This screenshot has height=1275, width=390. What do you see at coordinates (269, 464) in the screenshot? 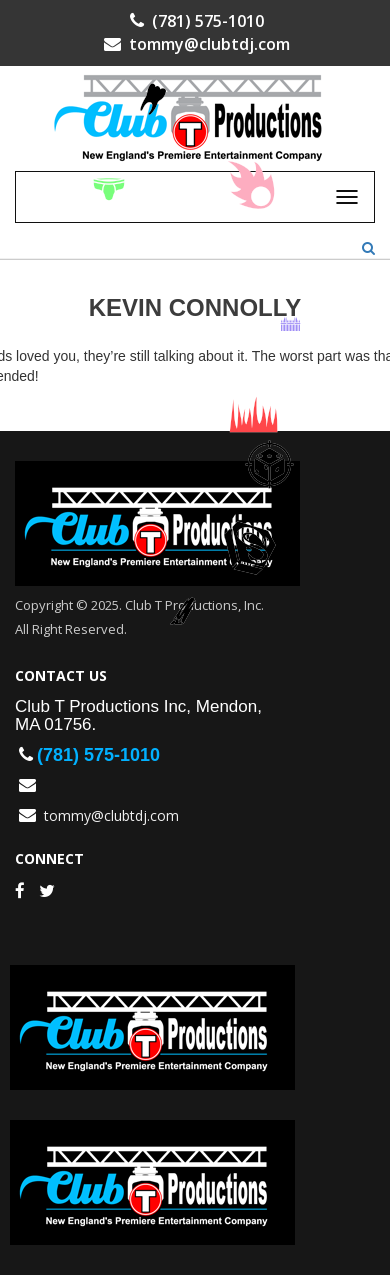
I see `target a random selection or dice roll` at bounding box center [269, 464].